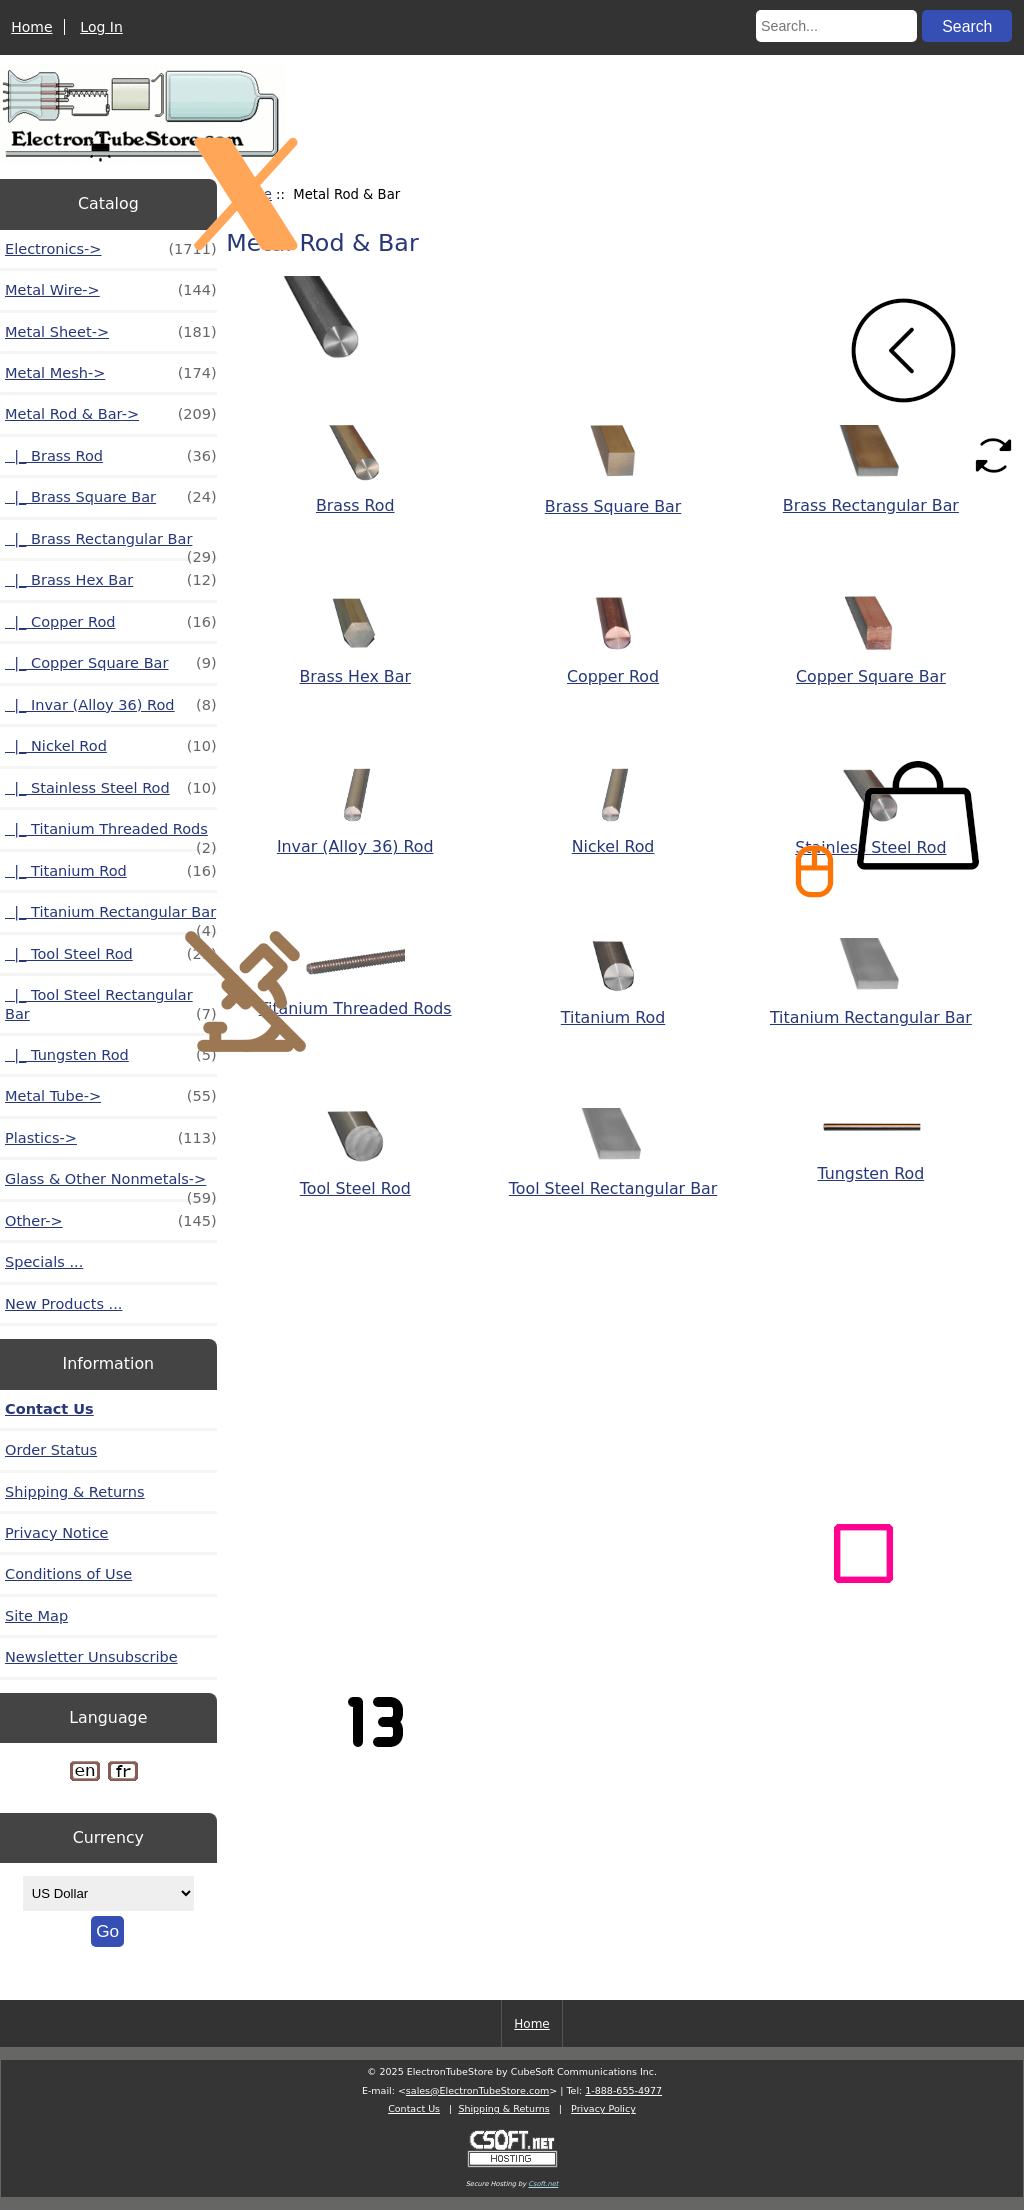 The image size is (1024, 2210). I want to click on refresh or reload content, so click(993, 455).